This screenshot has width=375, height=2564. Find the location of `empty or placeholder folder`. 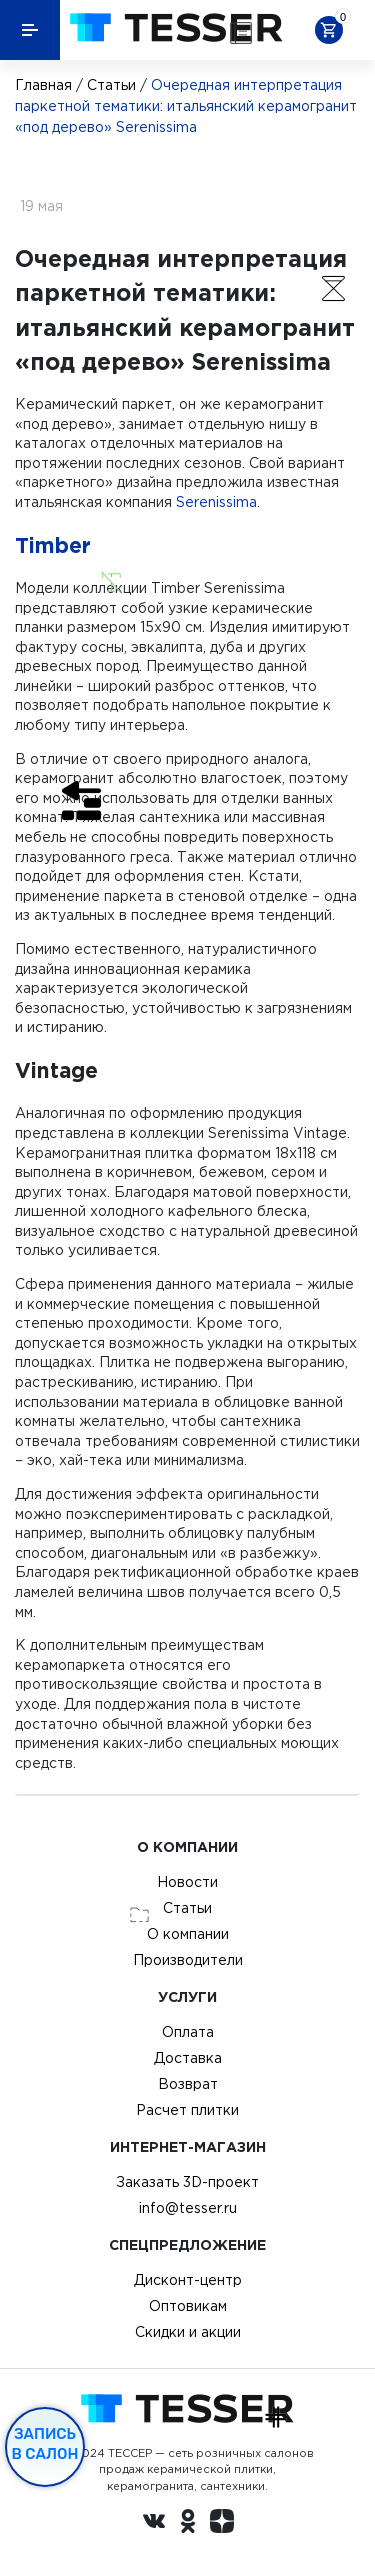

empty or placeholder folder is located at coordinates (139, 1914).